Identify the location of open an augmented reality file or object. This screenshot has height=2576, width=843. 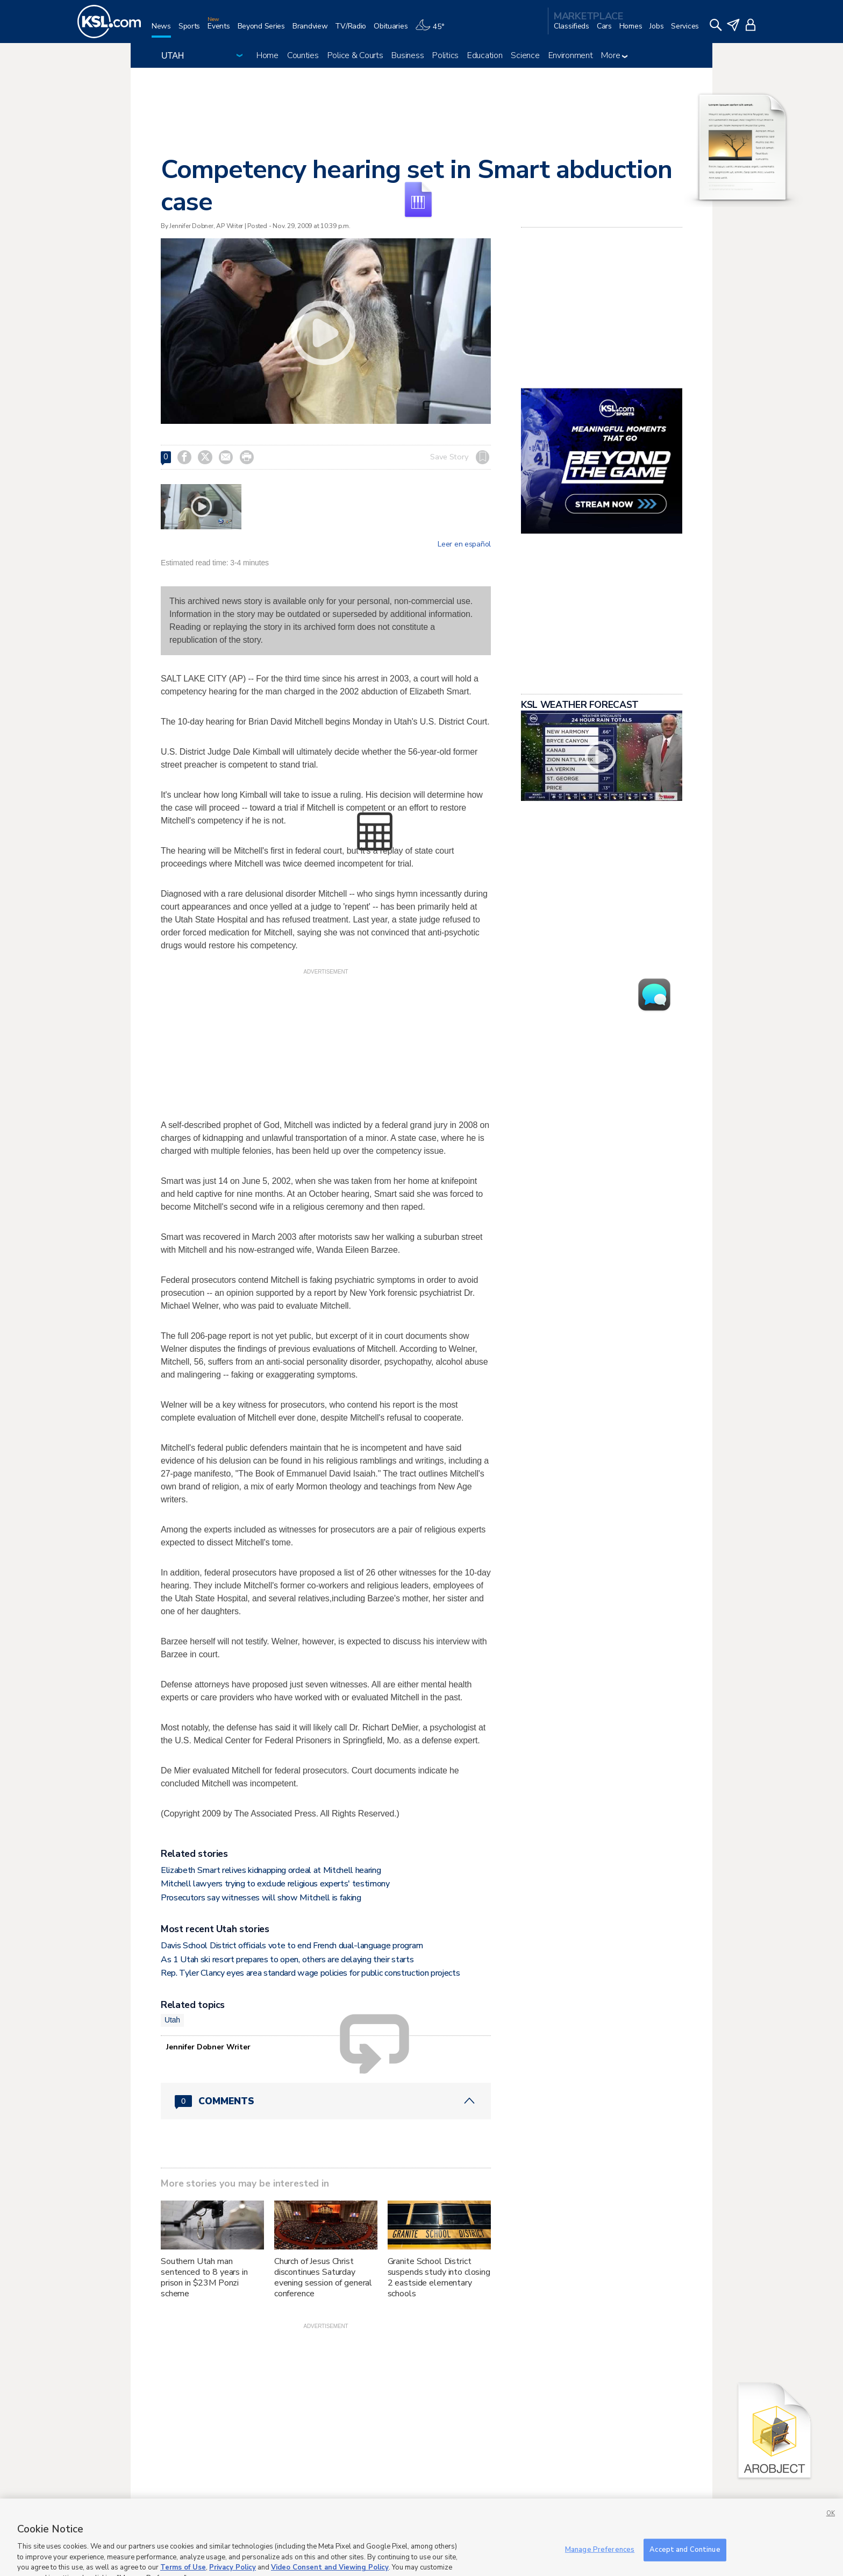
(774, 2432).